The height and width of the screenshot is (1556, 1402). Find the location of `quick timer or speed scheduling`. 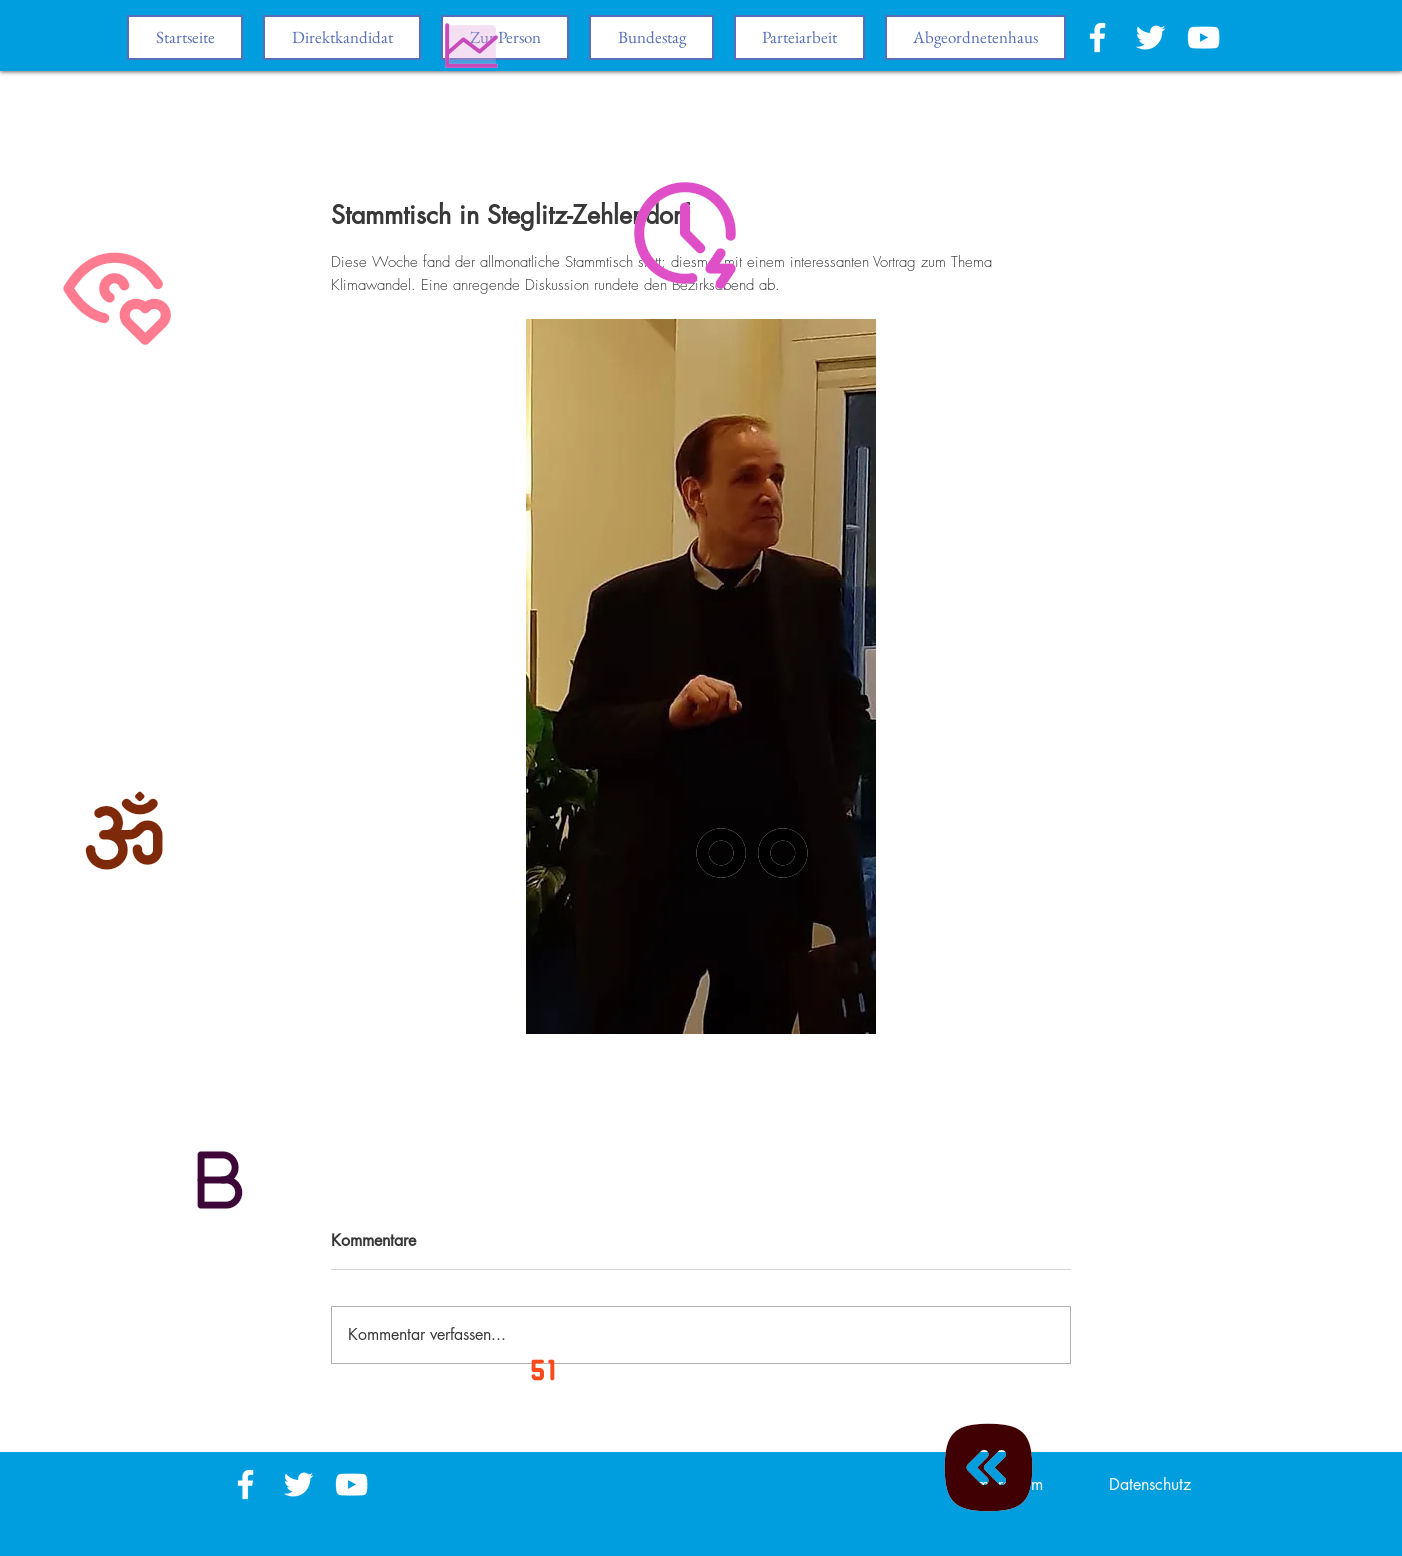

quick timer or speed scheduling is located at coordinates (685, 233).